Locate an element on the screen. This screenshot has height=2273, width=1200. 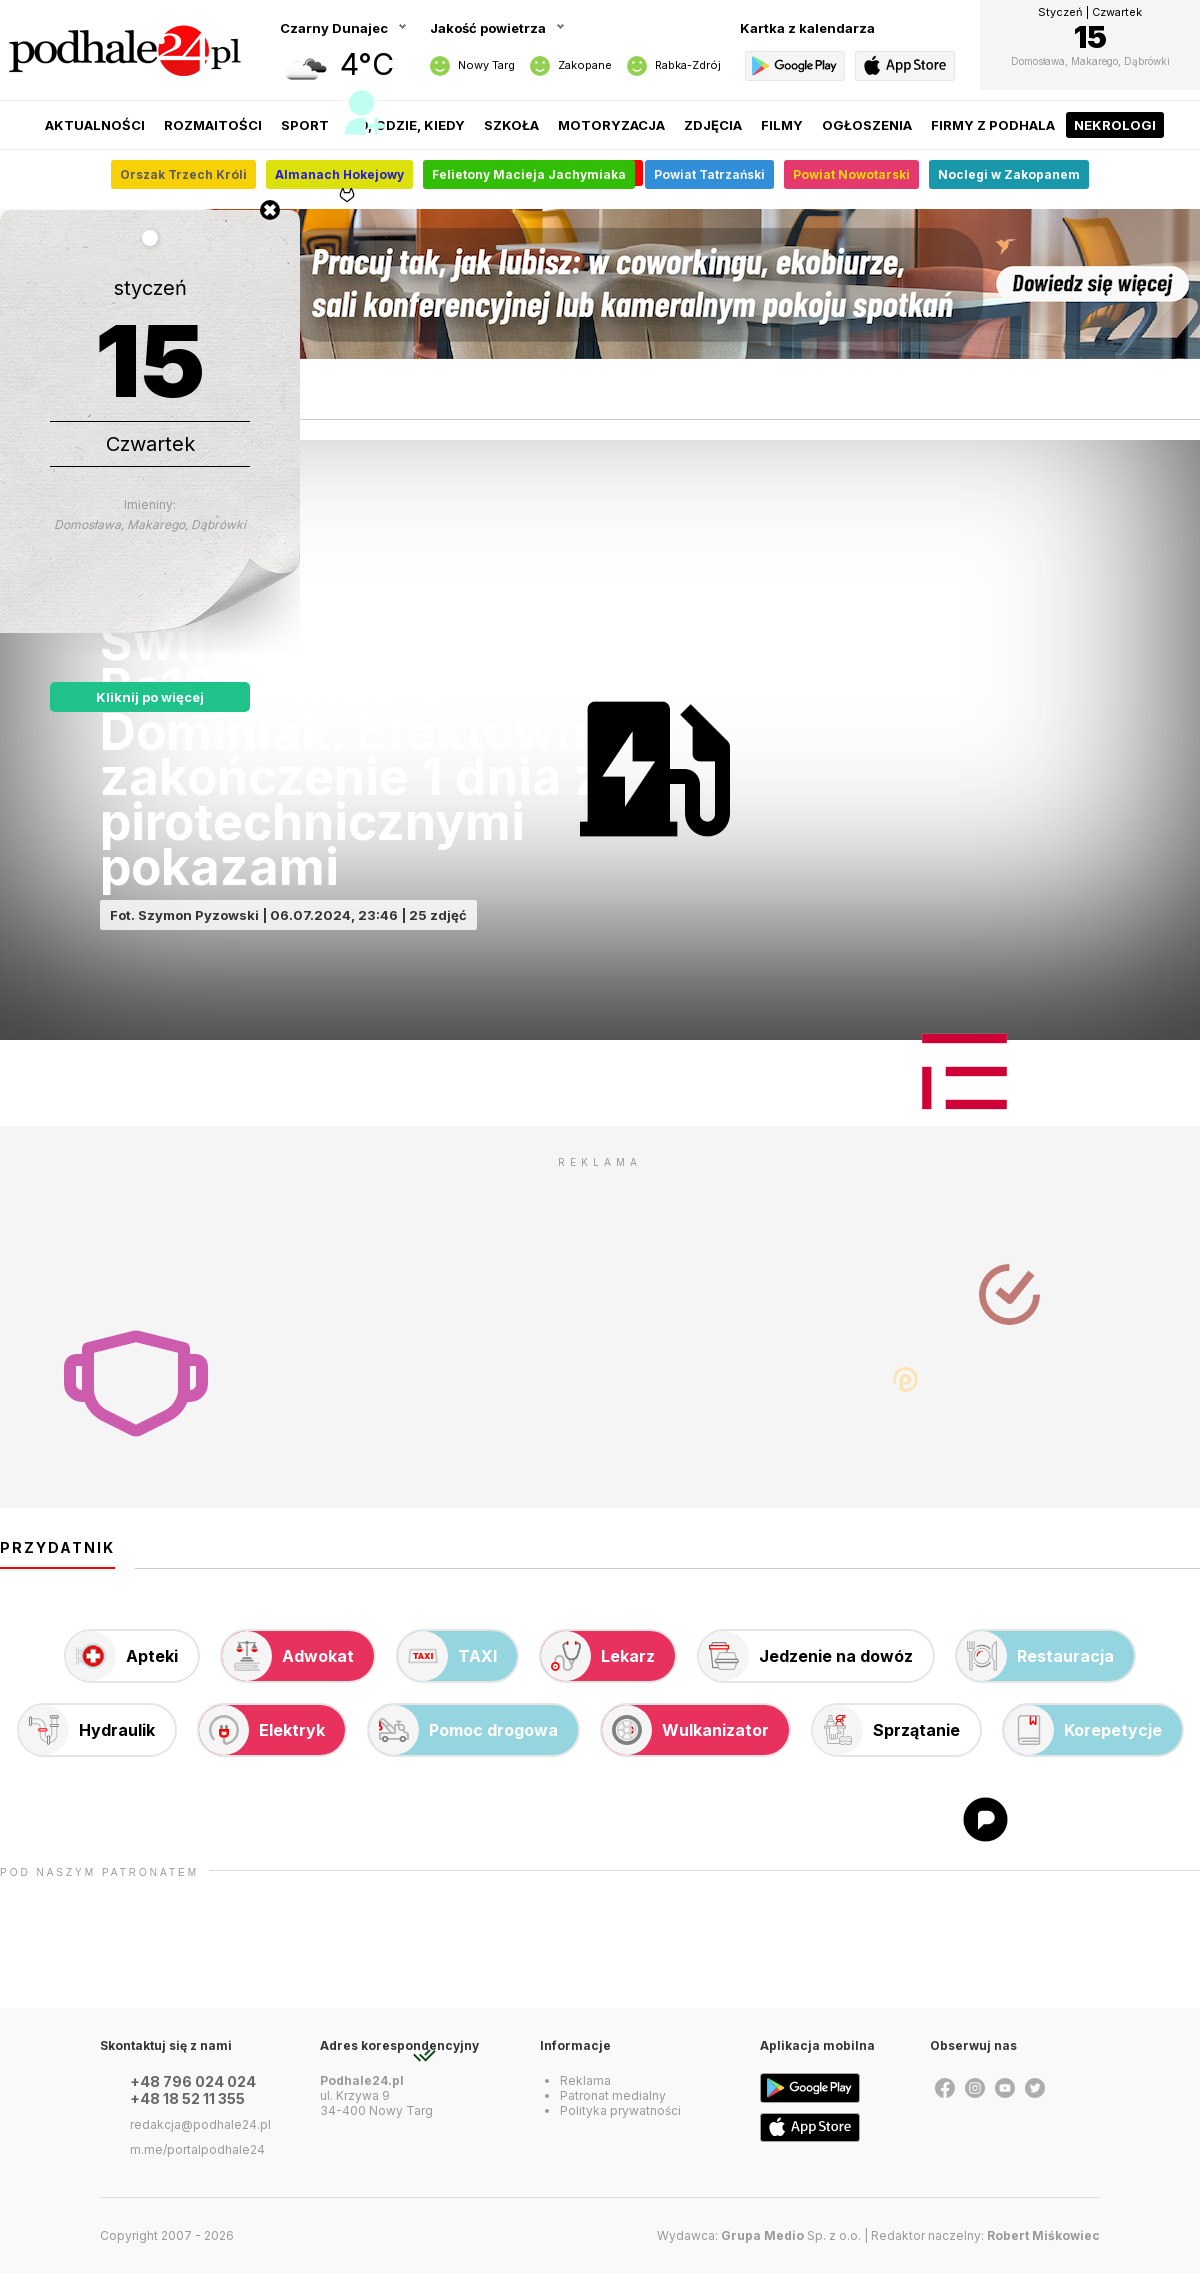
open the pixelfed app is located at coordinates (985, 1819).